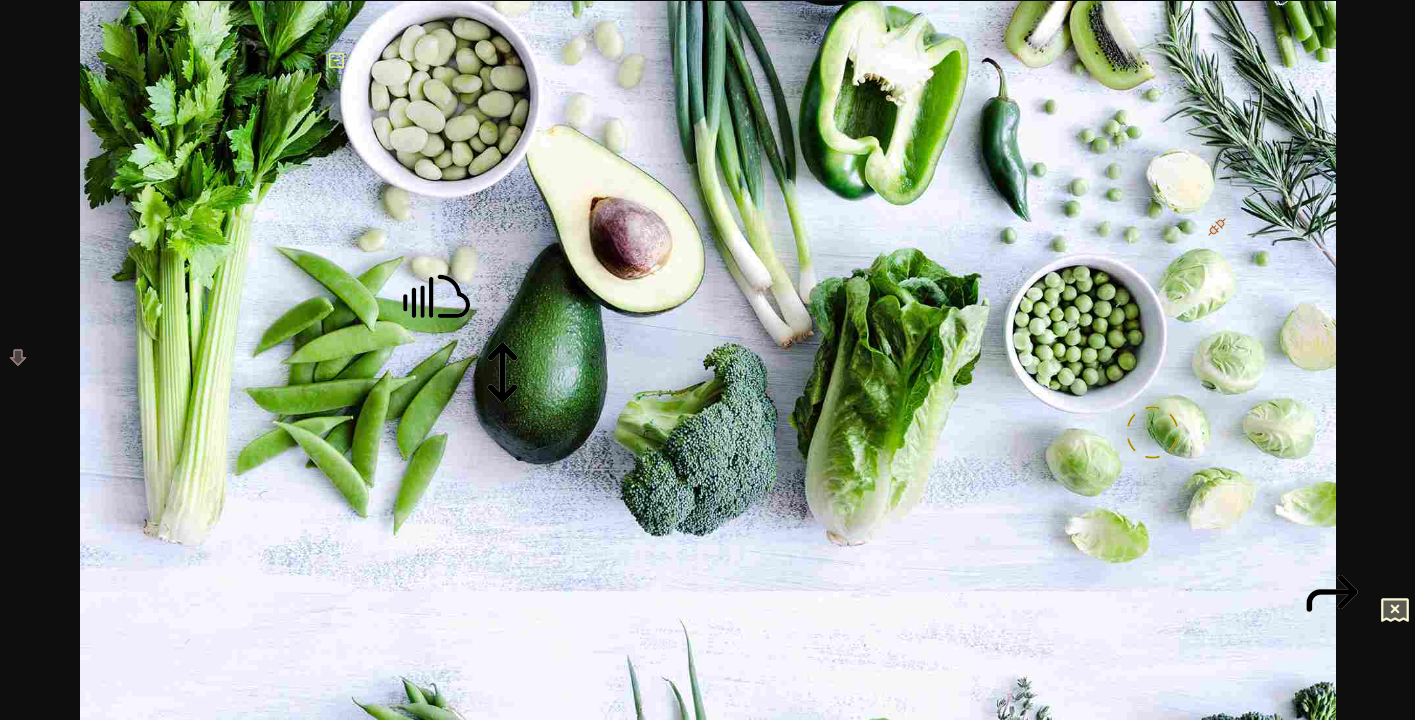  What do you see at coordinates (1395, 610) in the screenshot?
I see `cancel or void a receipt` at bounding box center [1395, 610].